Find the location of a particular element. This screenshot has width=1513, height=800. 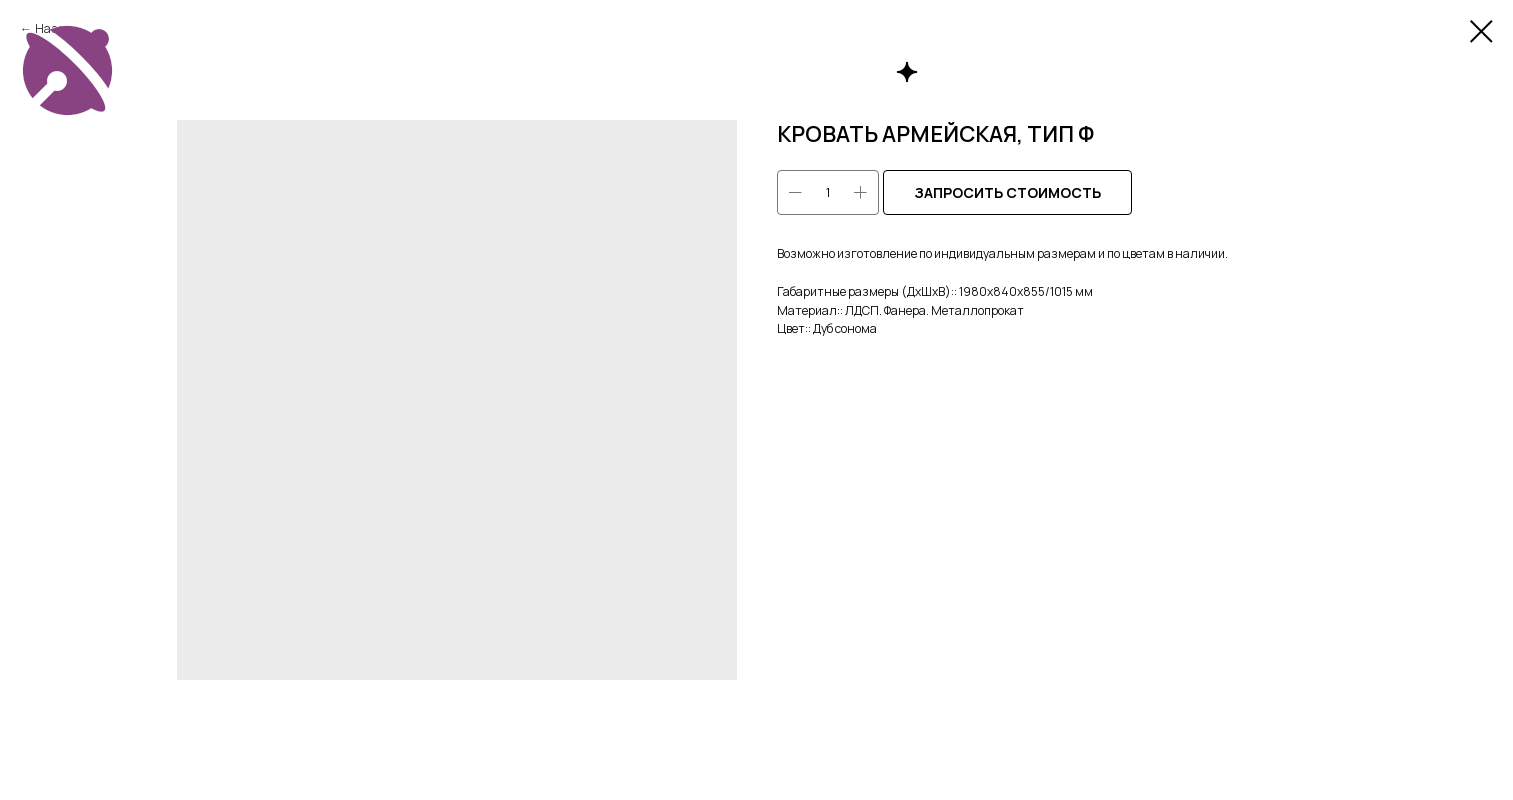

view notifications is located at coordinates (67, 70).